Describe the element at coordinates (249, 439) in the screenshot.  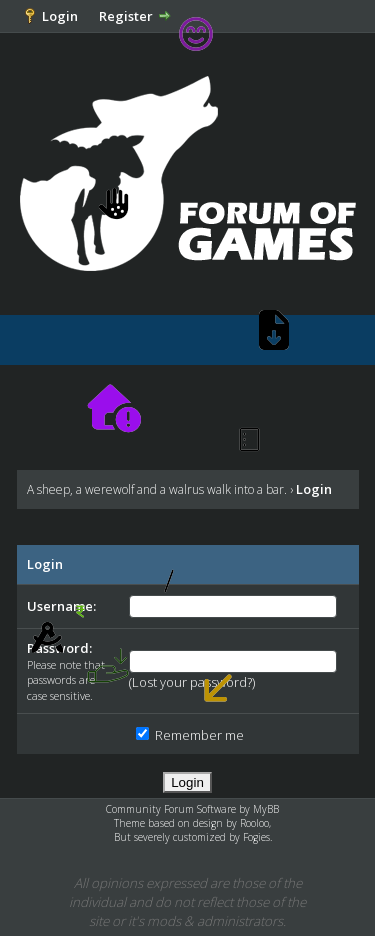
I see `view screenplay or script documents` at that location.